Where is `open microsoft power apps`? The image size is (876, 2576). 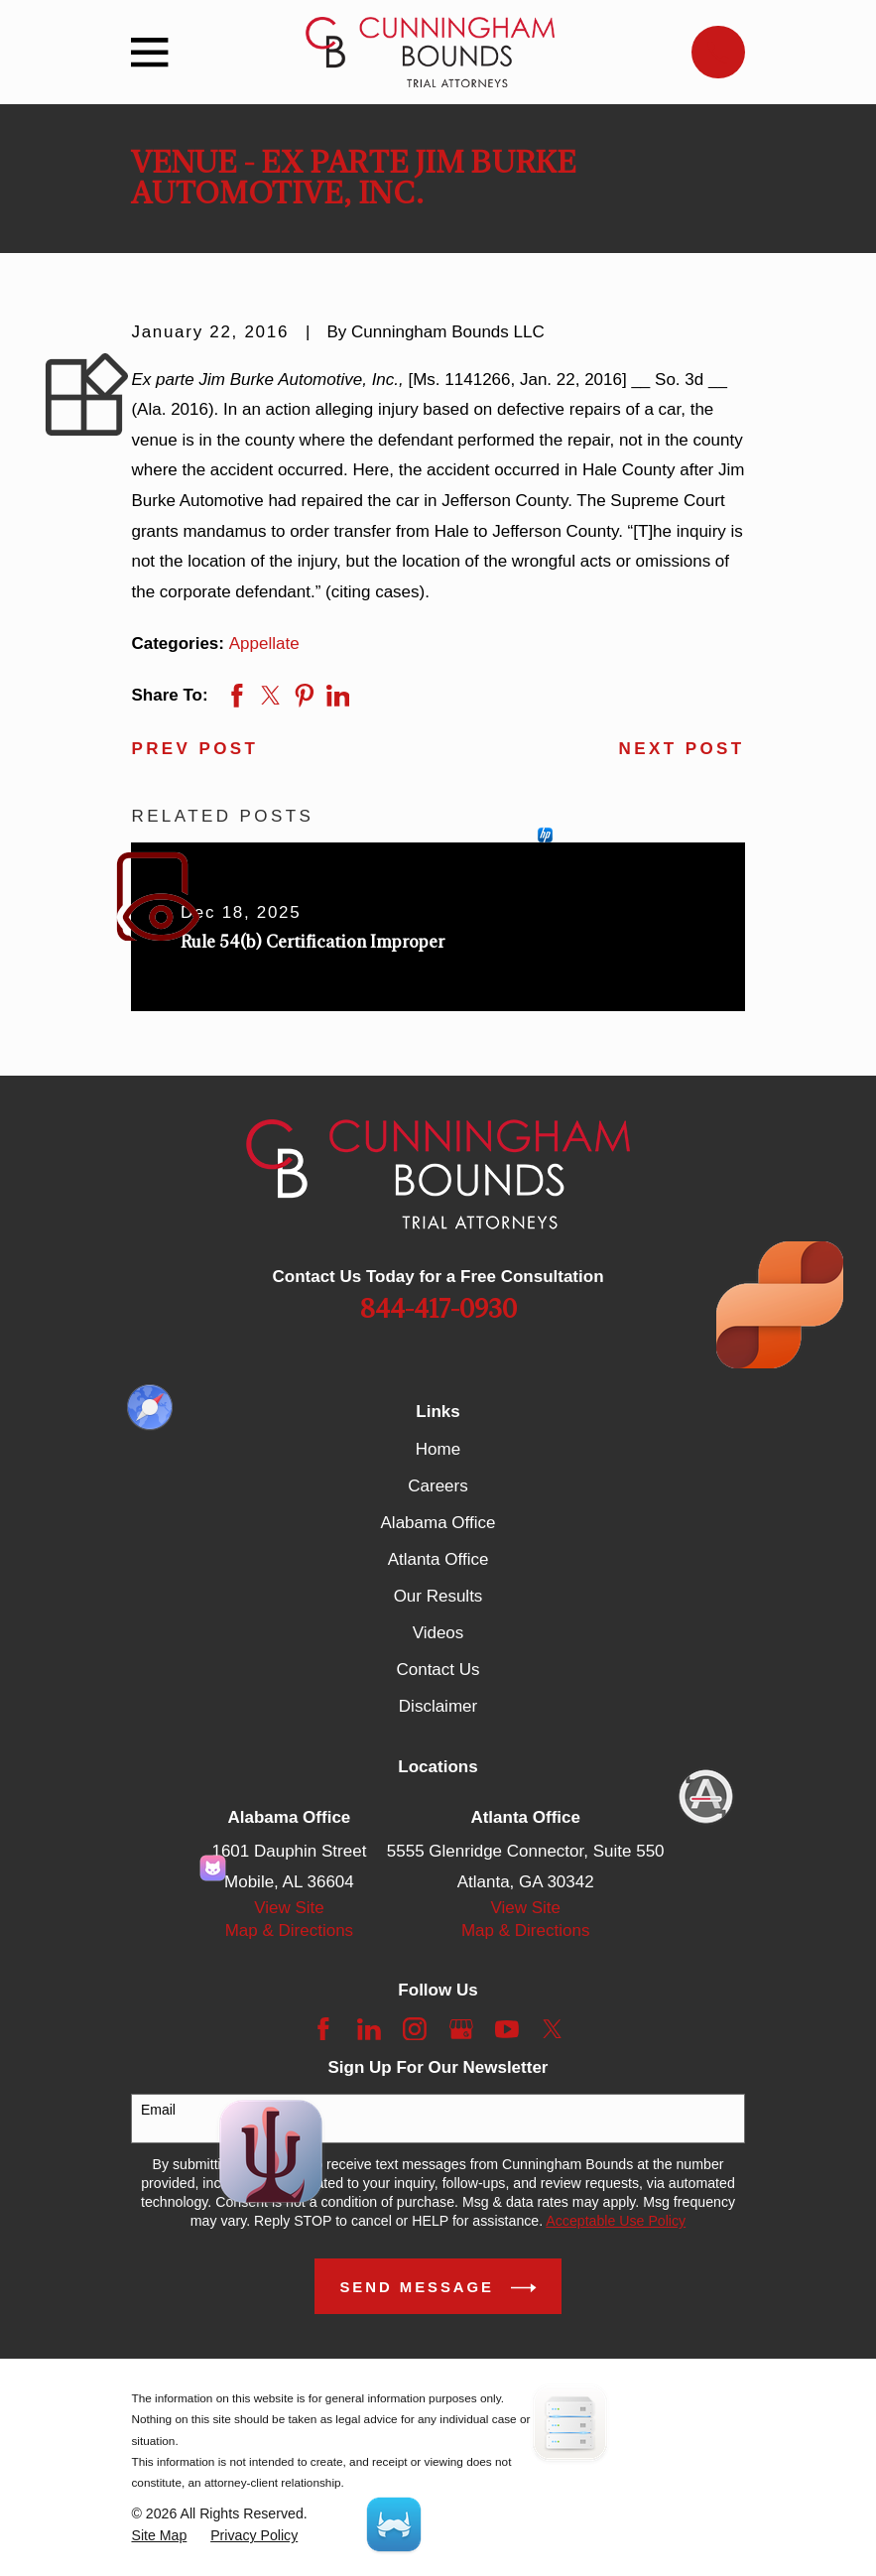
open microsoft power apps is located at coordinates (780, 1305).